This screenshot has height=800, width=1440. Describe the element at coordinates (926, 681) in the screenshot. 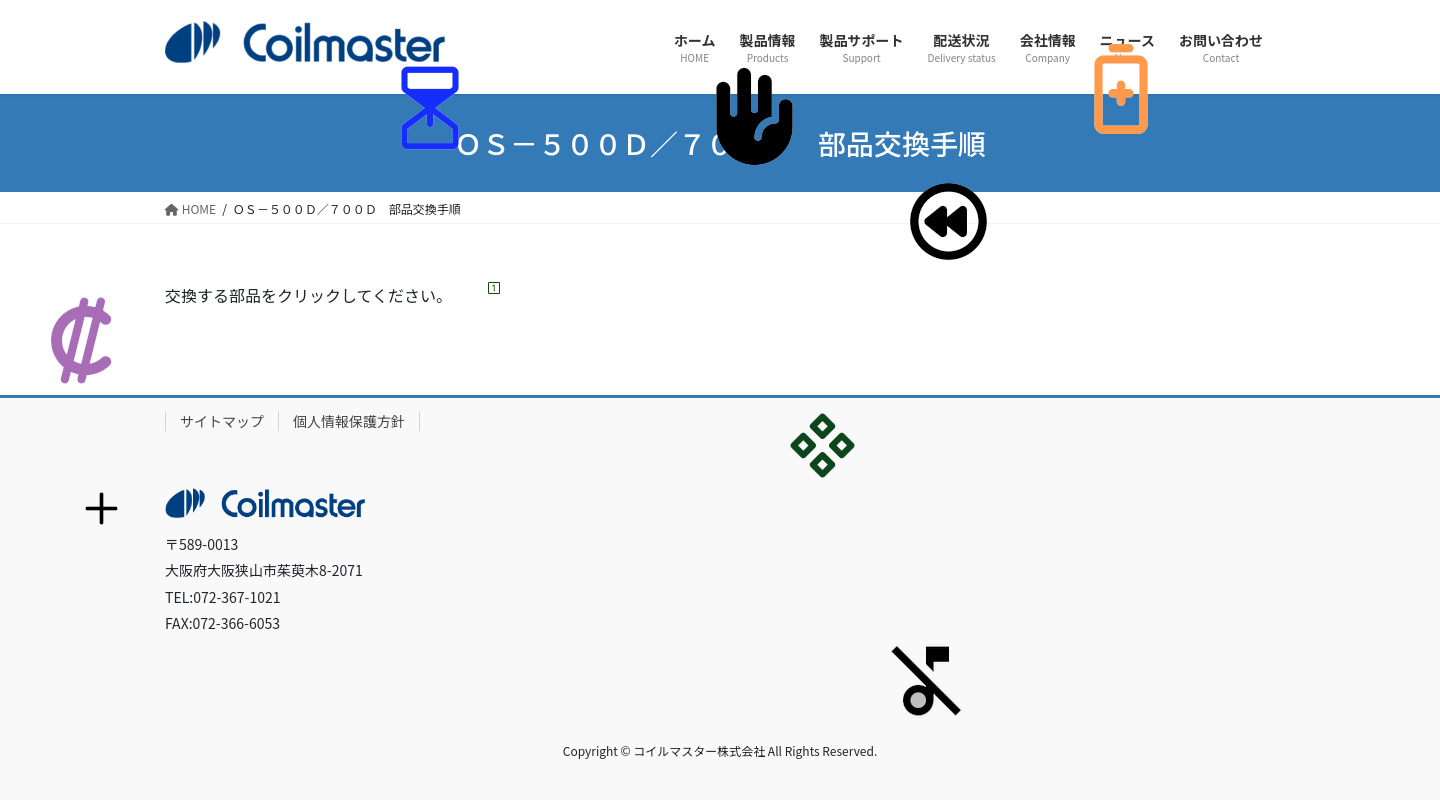

I see `mute or disable music playback` at that location.